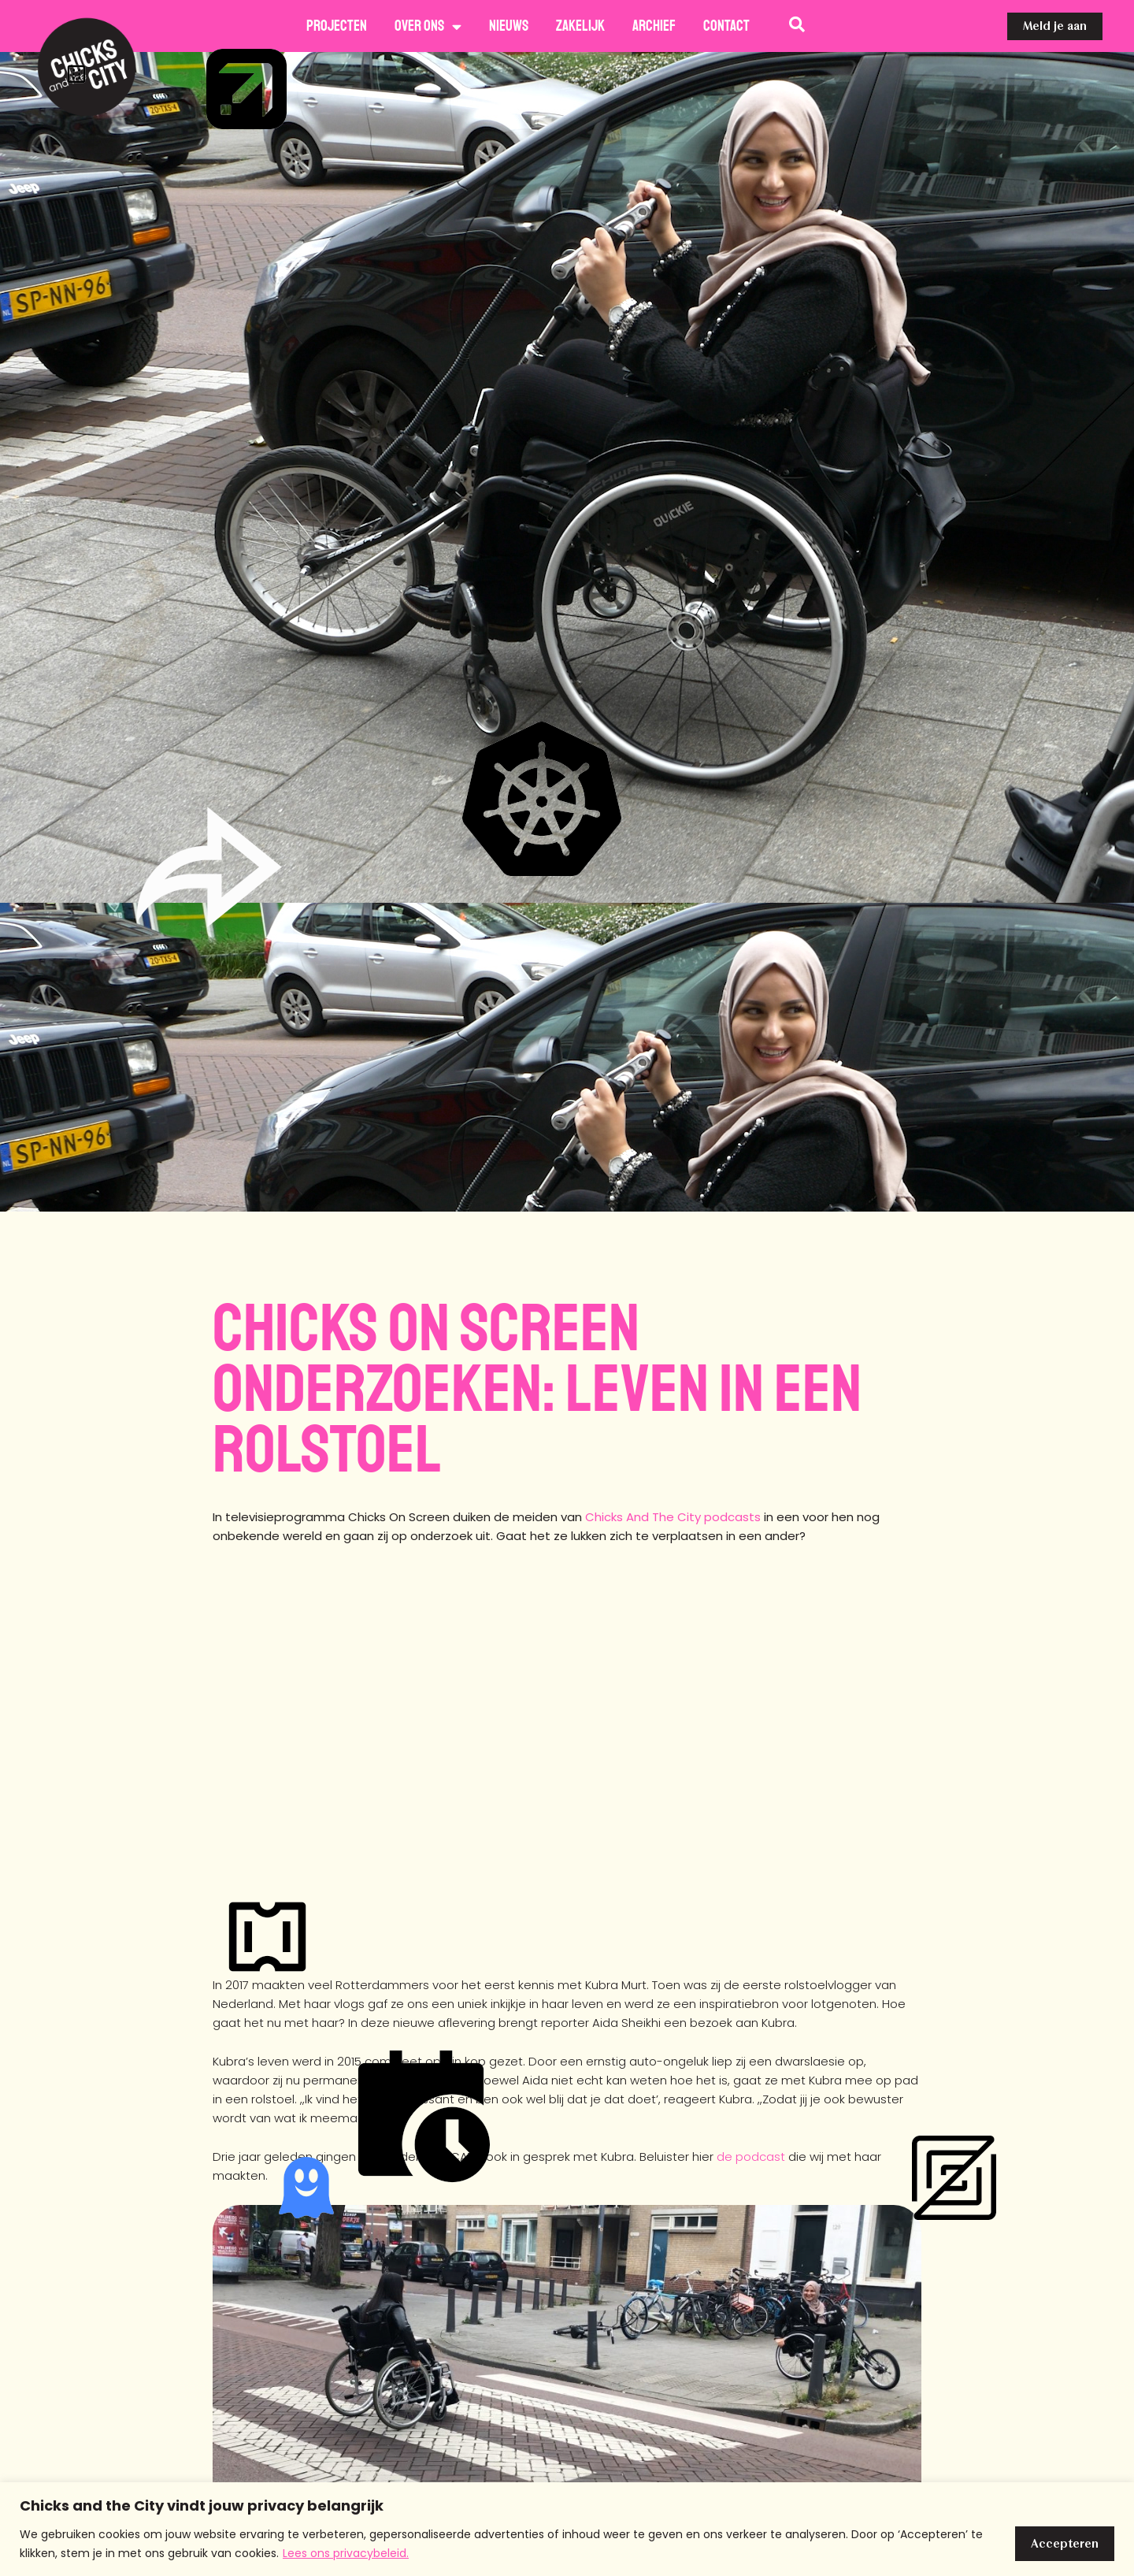 This screenshot has width=1134, height=2576. What do you see at coordinates (421, 2119) in the screenshot?
I see `view scheduled events or appointments` at bounding box center [421, 2119].